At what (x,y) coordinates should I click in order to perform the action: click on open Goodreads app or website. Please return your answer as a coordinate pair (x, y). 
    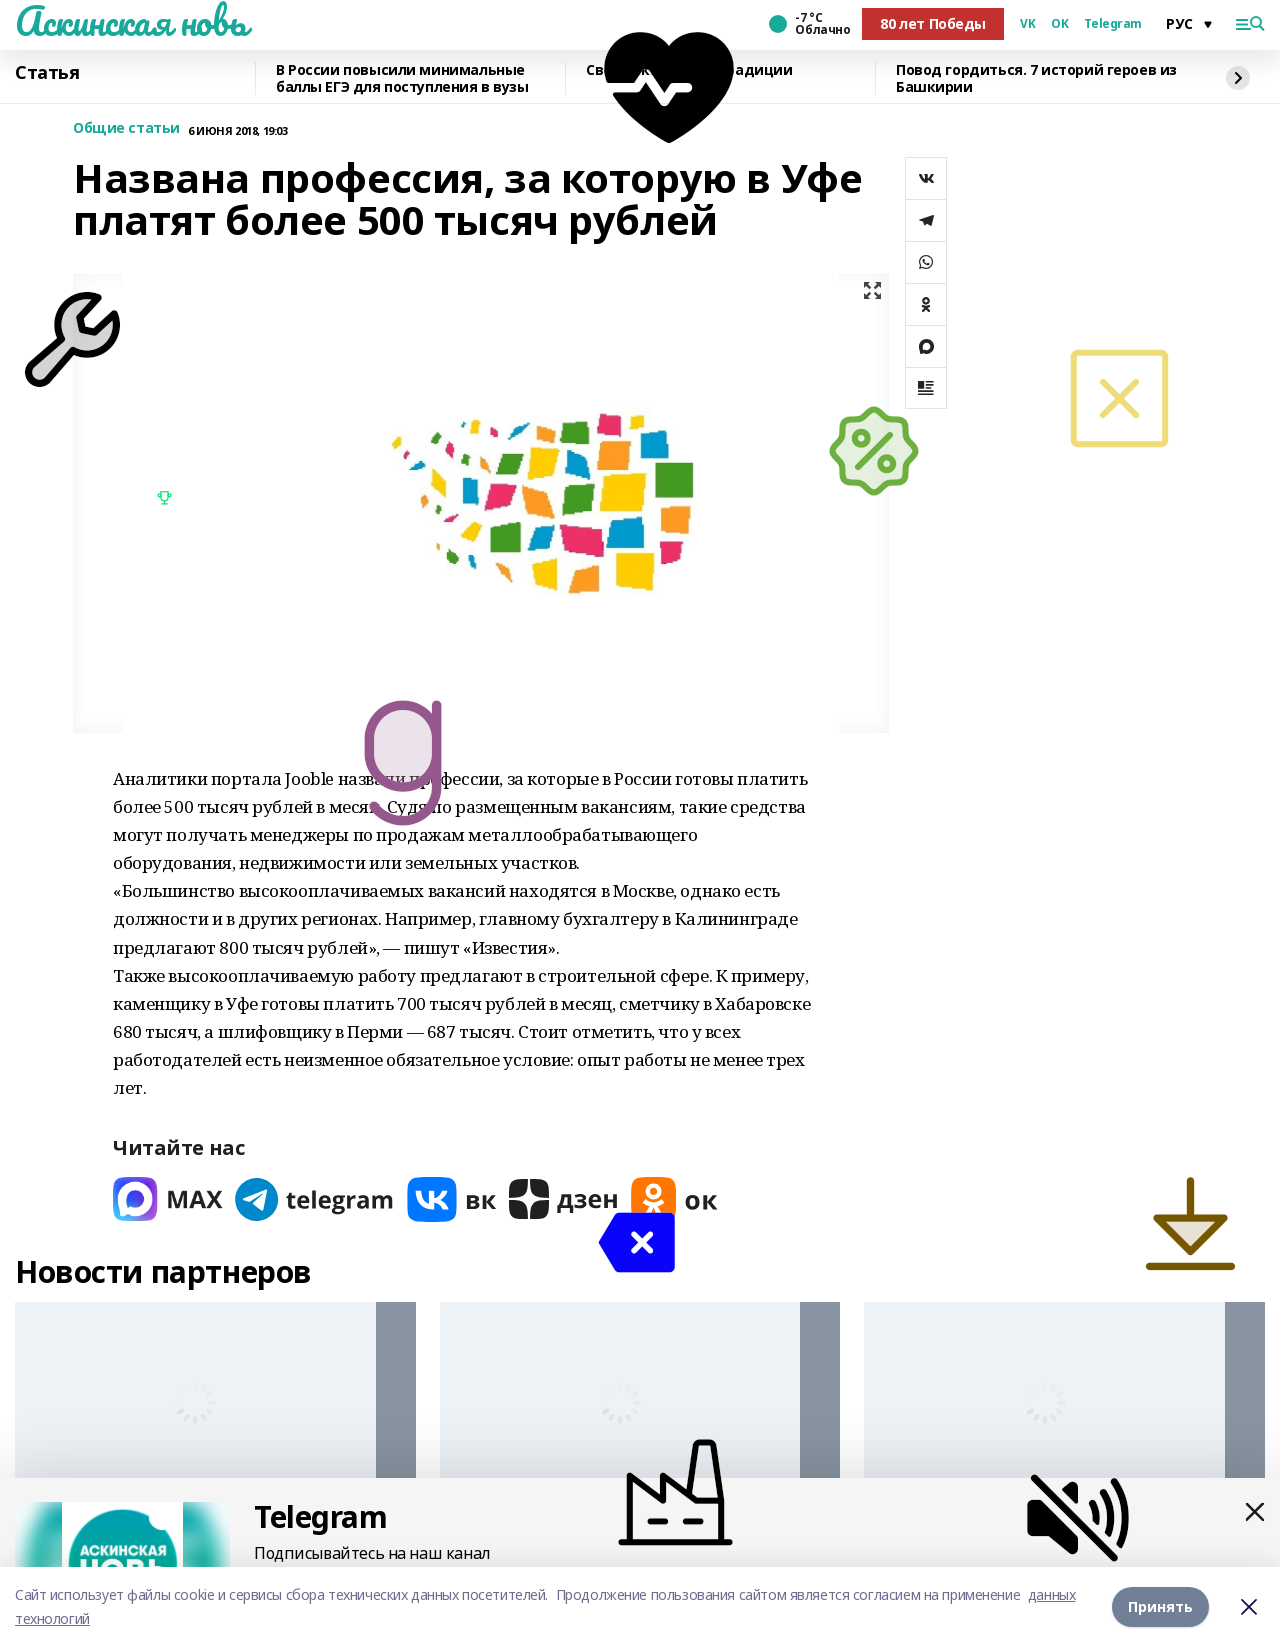
    Looking at the image, I should click on (403, 763).